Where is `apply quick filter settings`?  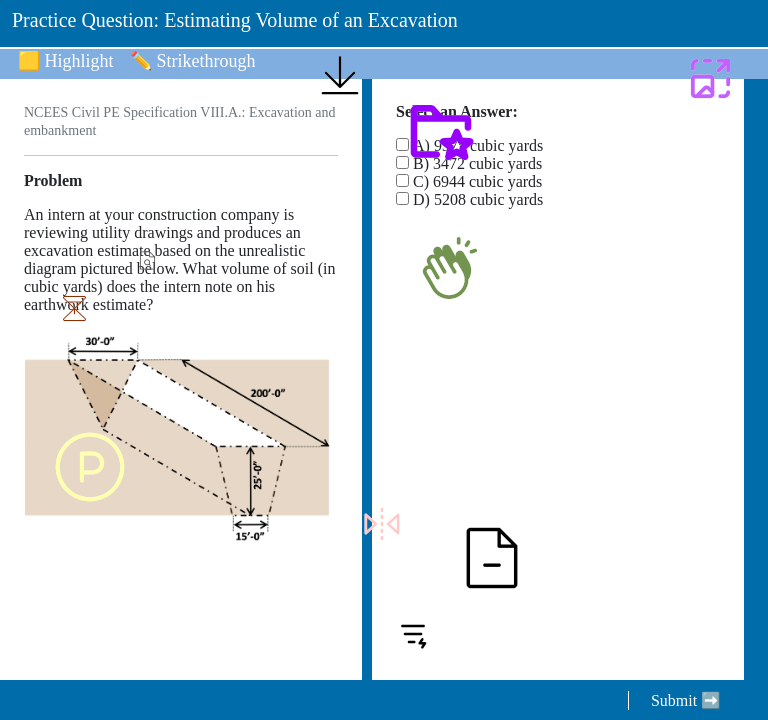 apply quick filter settings is located at coordinates (413, 634).